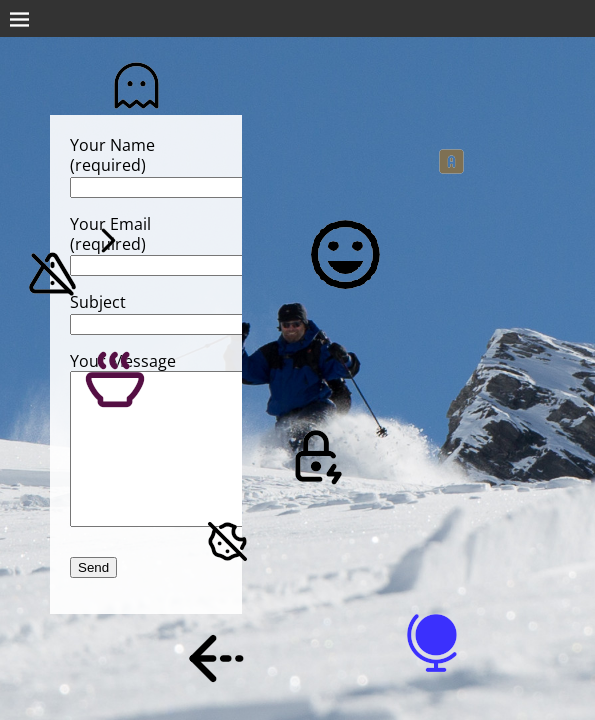 The height and width of the screenshot is (720, 595). What do you see at coordinates (434, 641) in the screenshot?
I see `access global or international settings` at bounding box center [434, 641].